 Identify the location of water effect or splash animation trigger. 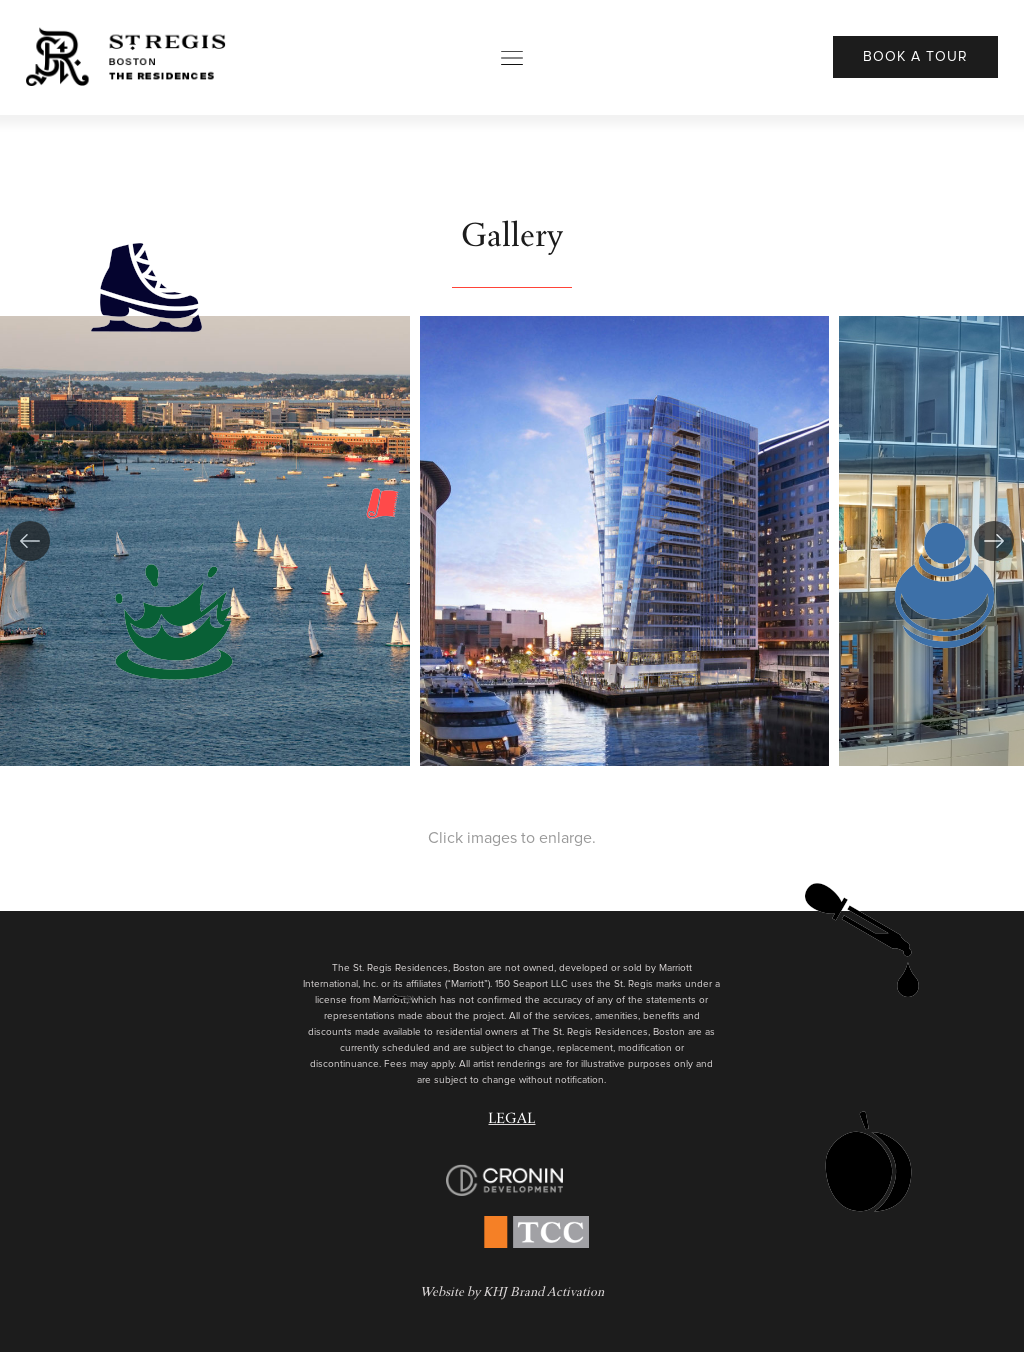
(174, 622).